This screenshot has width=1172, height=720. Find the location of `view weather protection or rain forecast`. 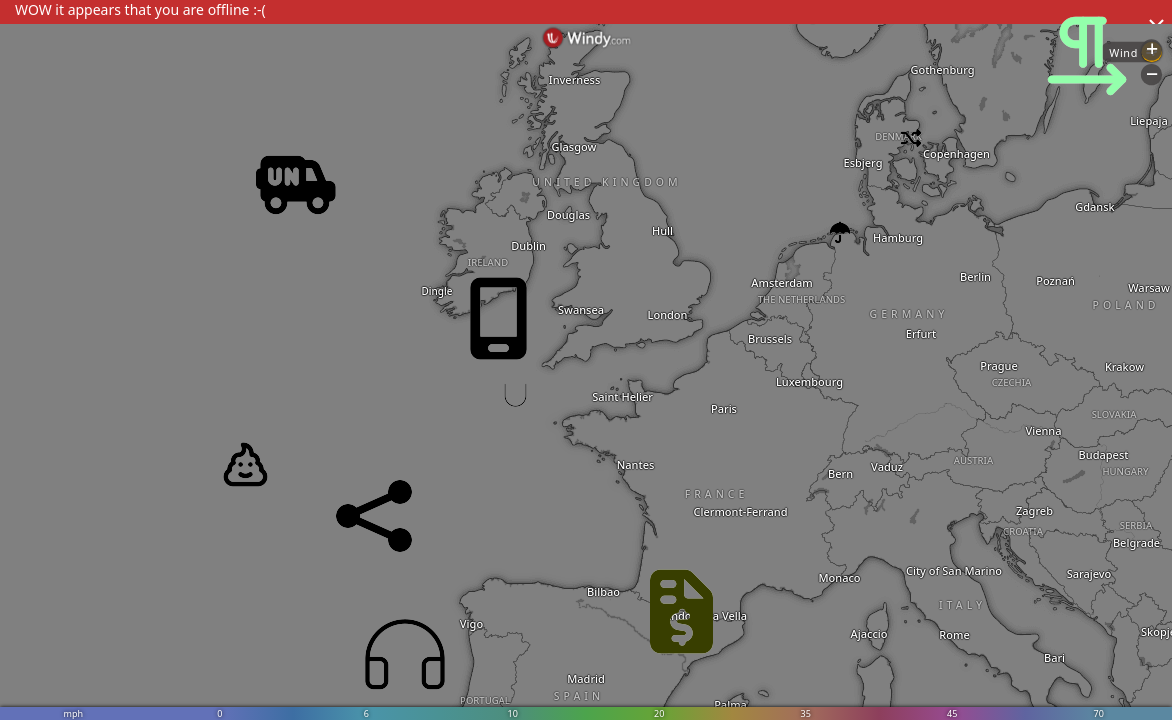

view weather protection or rain forecast is located at coordinates (840, 233).